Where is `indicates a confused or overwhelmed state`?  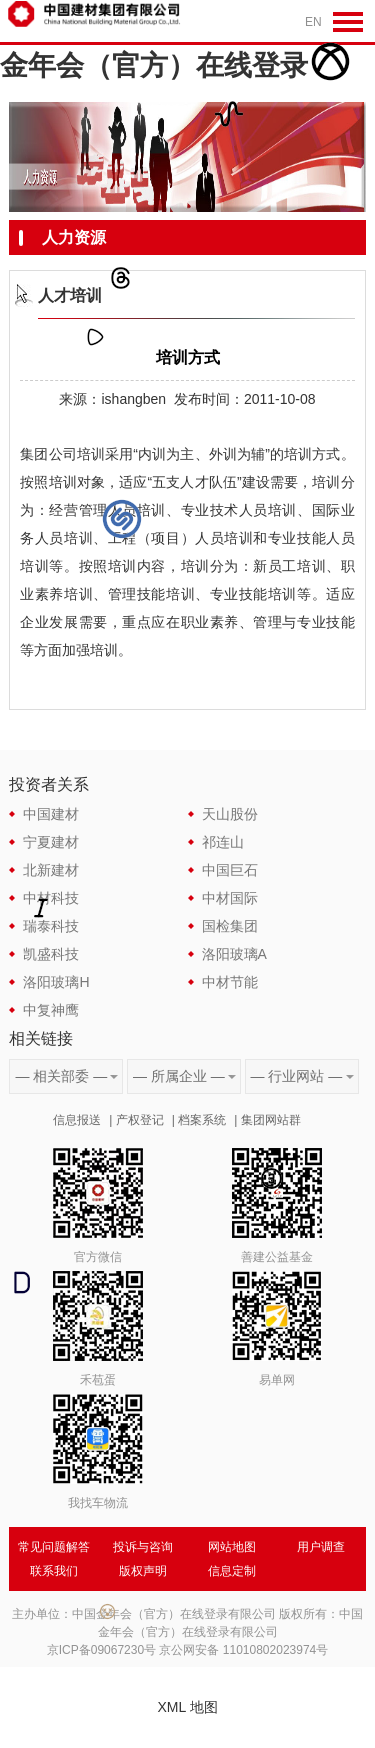
indicates a confused or overwhelmed state is located at coordinates (107, 1611).